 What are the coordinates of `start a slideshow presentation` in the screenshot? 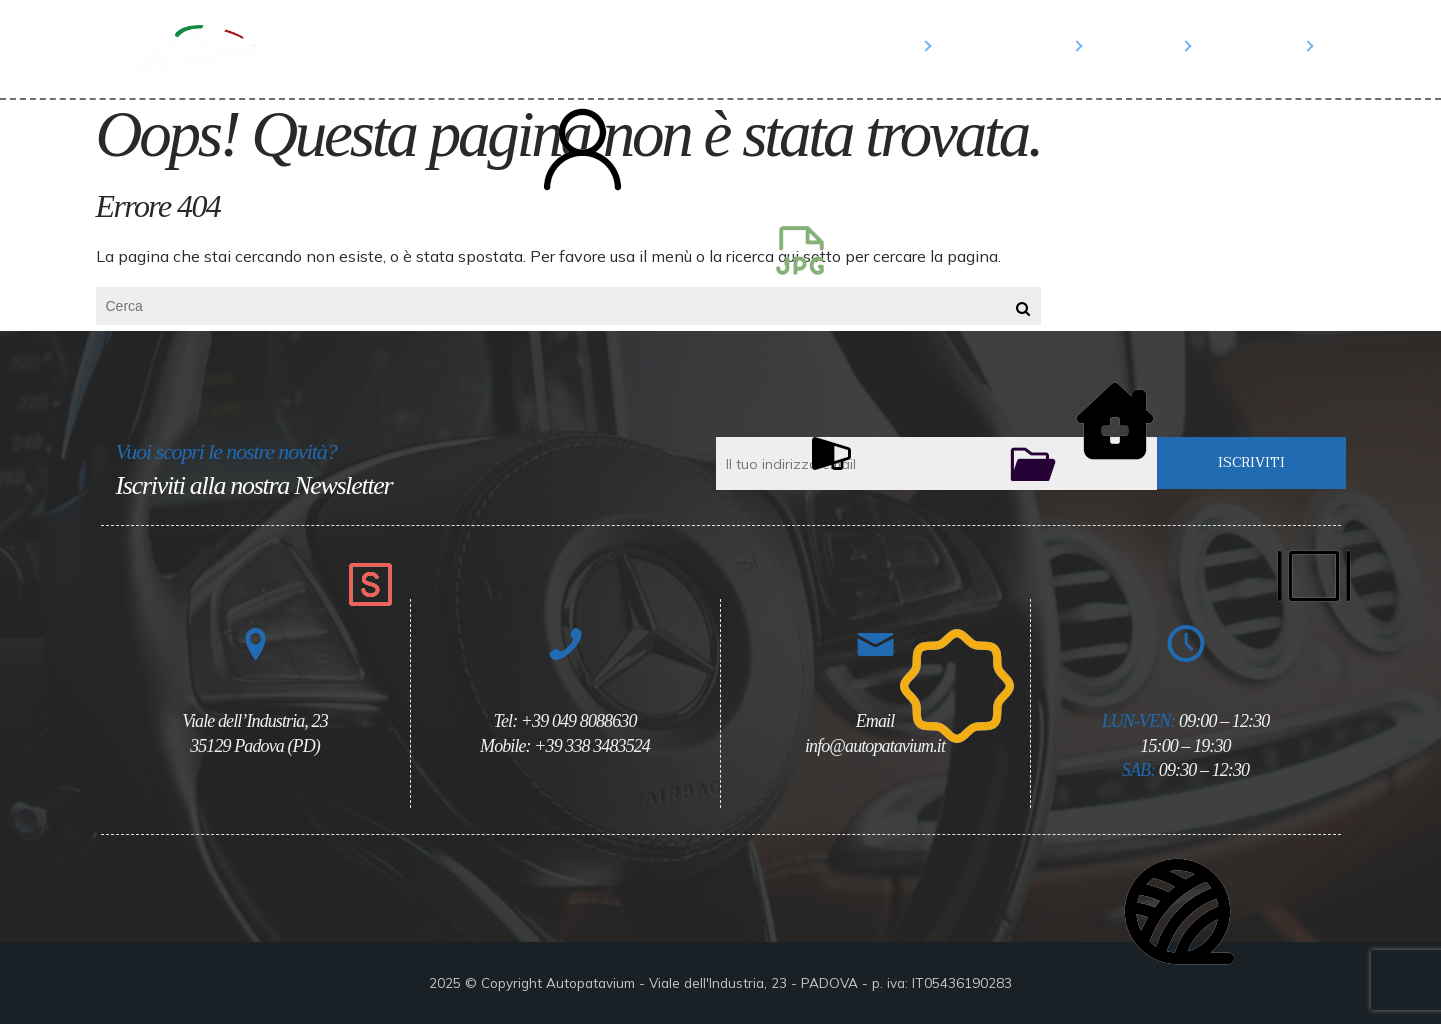 It's located at (1314, 576).